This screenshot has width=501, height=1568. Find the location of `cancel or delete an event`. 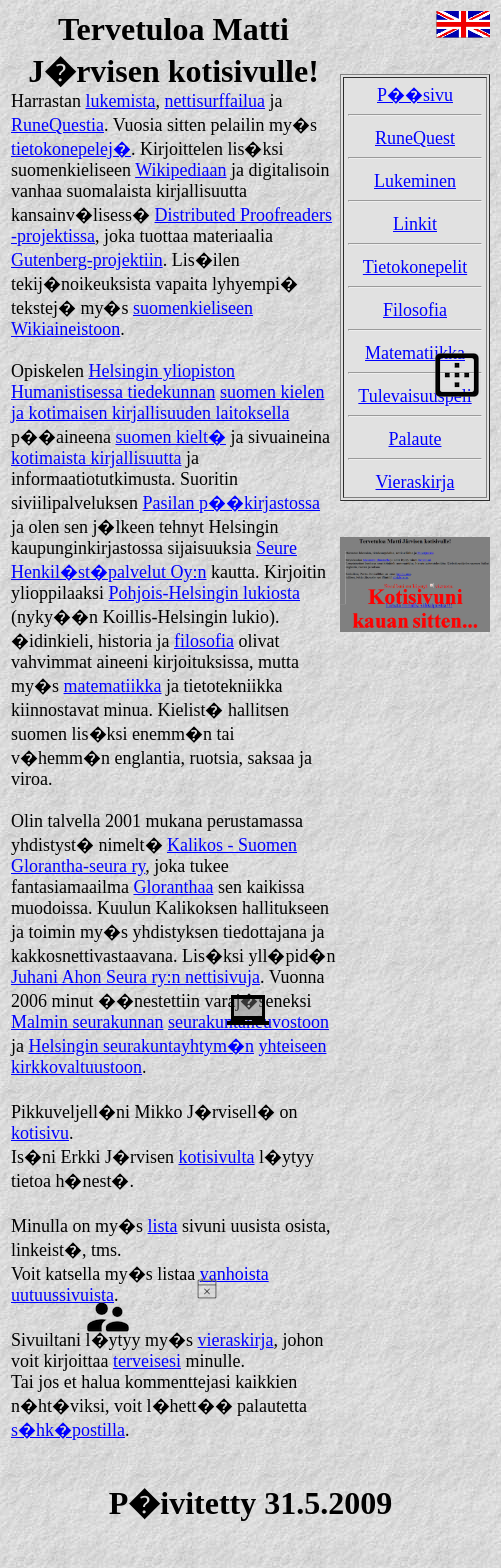

cancel or delete an event is located at coordinates (207, 1289).